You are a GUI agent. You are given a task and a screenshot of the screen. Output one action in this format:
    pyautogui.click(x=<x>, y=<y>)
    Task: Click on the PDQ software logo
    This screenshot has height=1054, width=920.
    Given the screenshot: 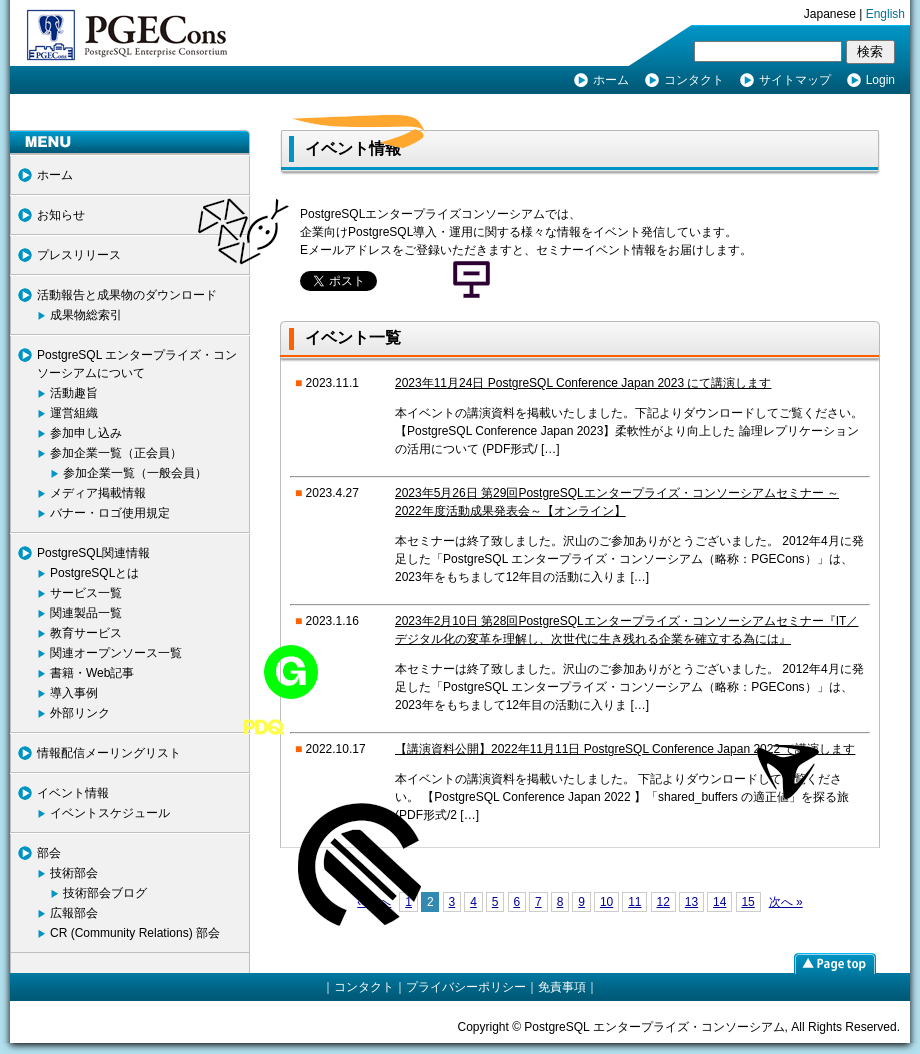 What is the action you would take?
    pyautogui.click(x=264, y=727)
    